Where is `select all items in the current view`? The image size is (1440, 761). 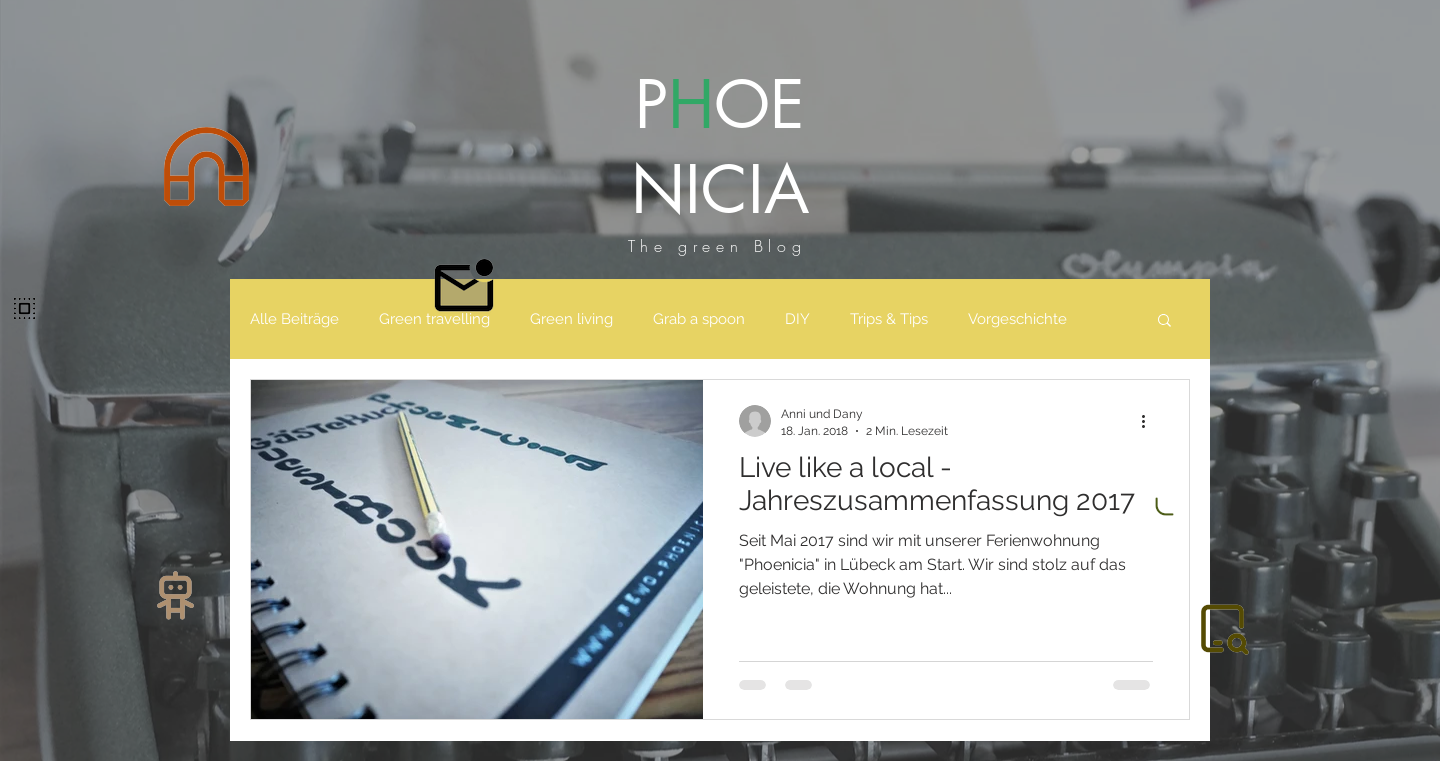 select all items in the current view is located at coordinates (24, 308).